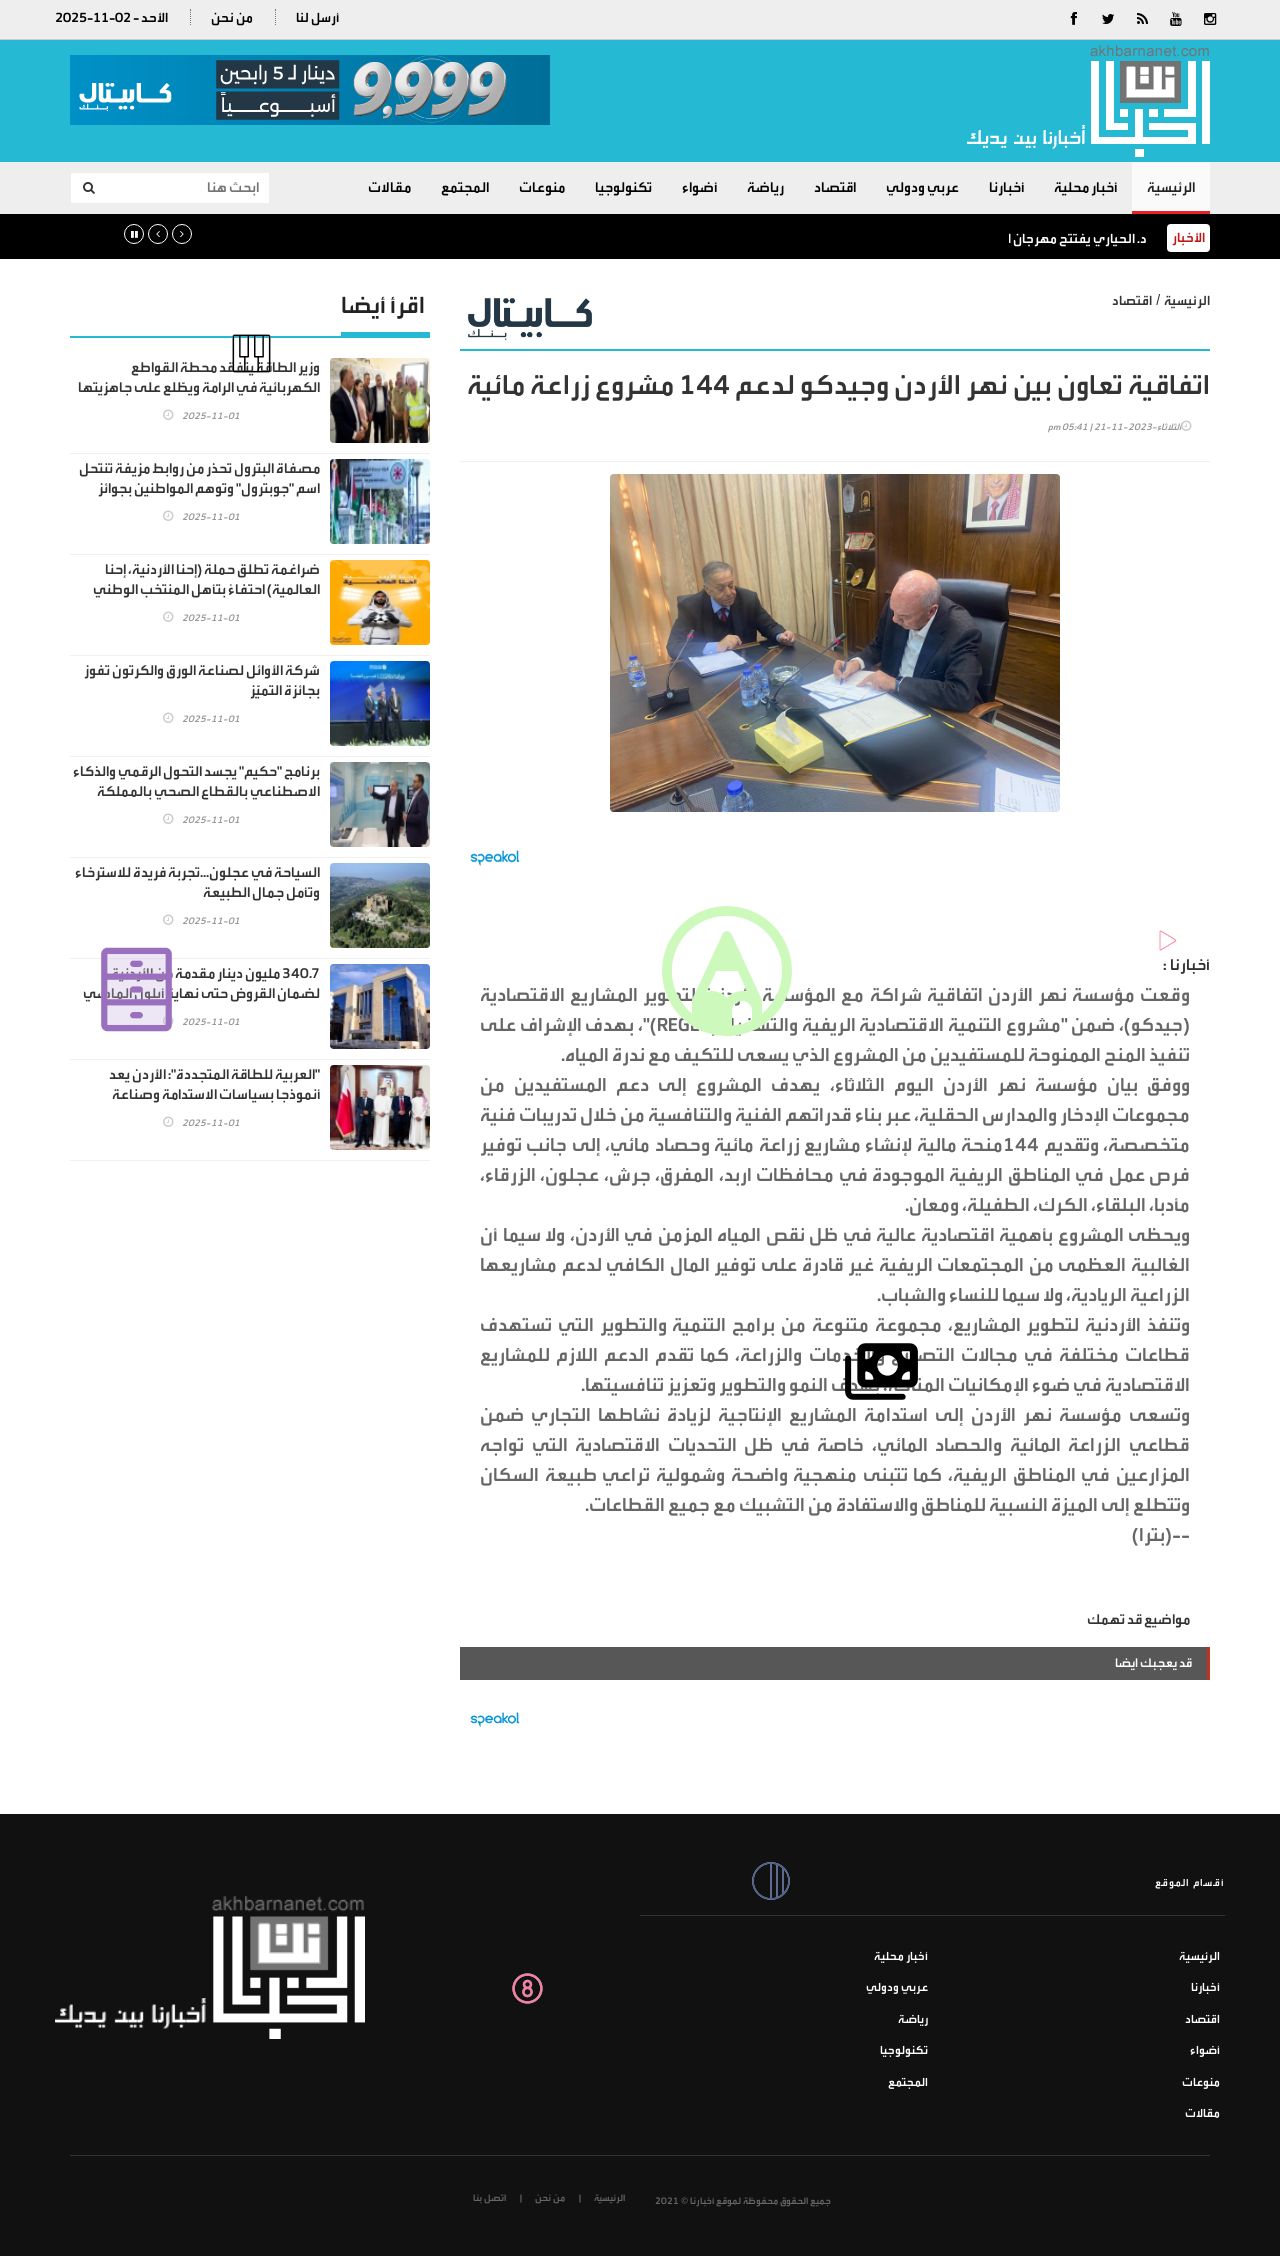  I want to click on toggle between light and dark mode, so click(771, 1881).